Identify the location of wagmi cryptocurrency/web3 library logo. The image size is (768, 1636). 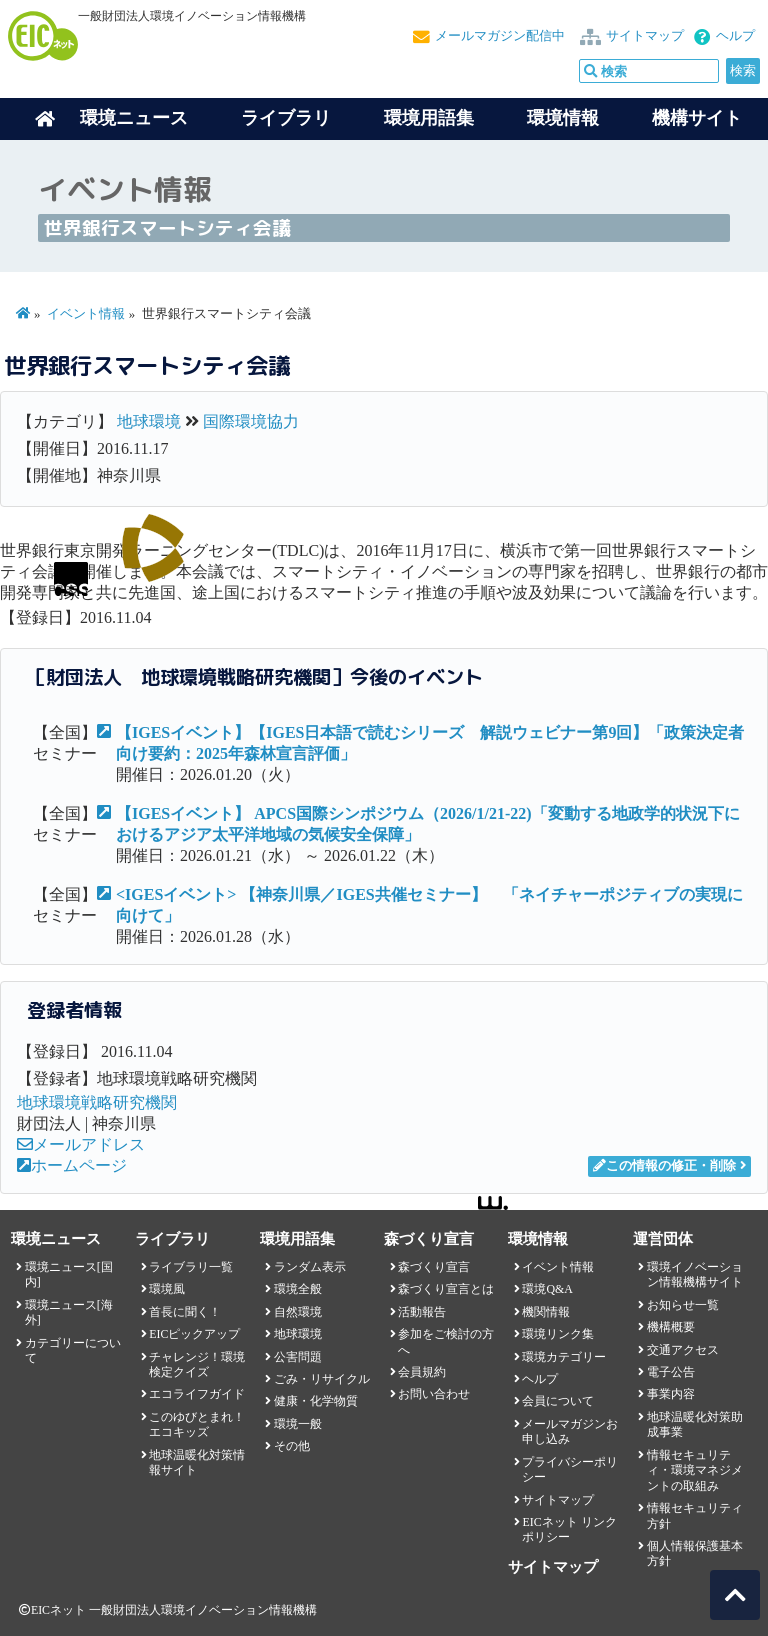
(493, 1203).